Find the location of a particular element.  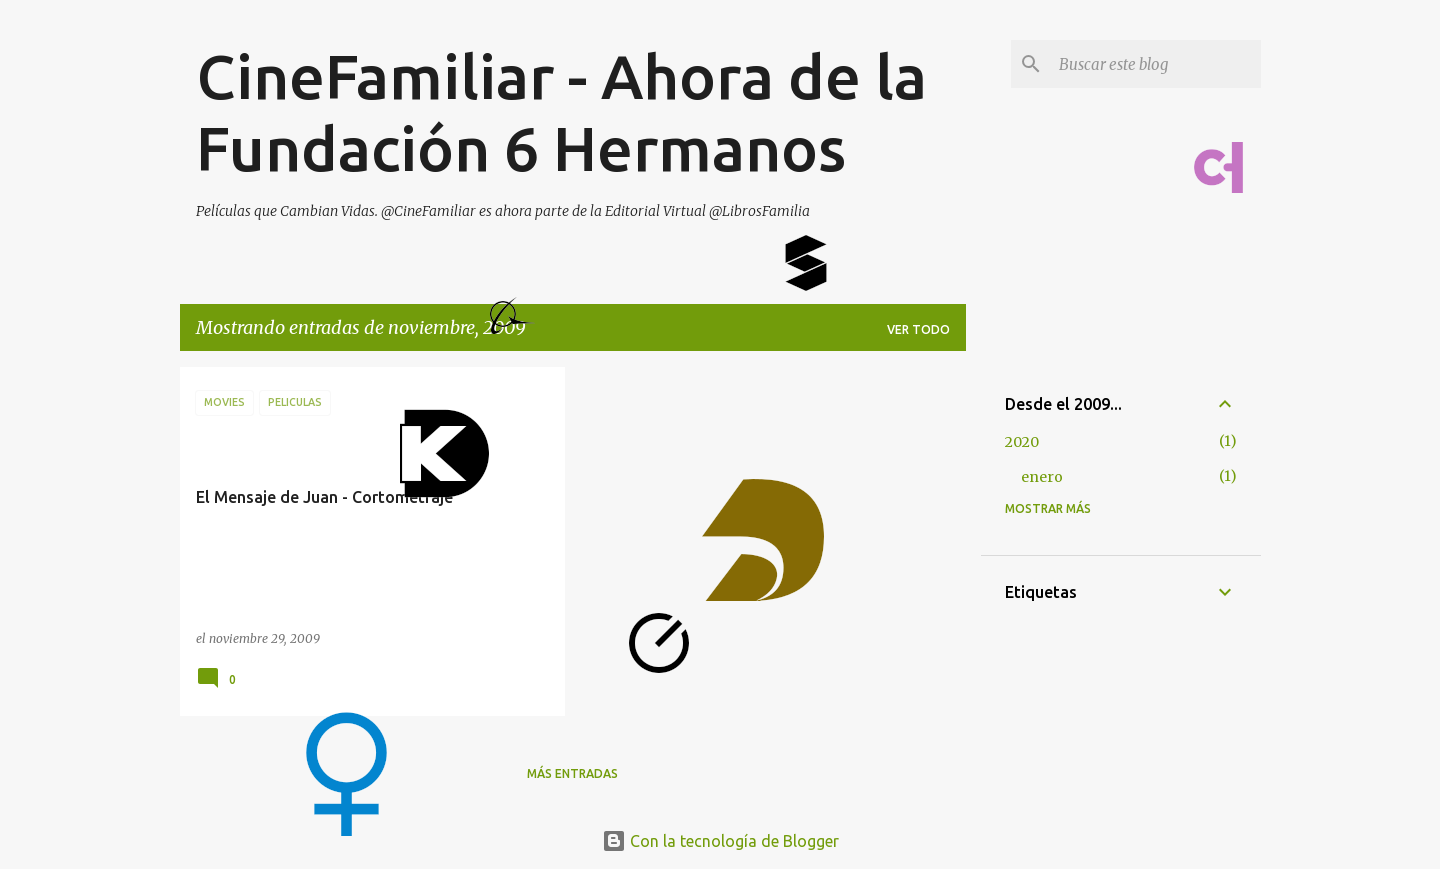

indicates female or women's category is located at coordinates (346, 771).